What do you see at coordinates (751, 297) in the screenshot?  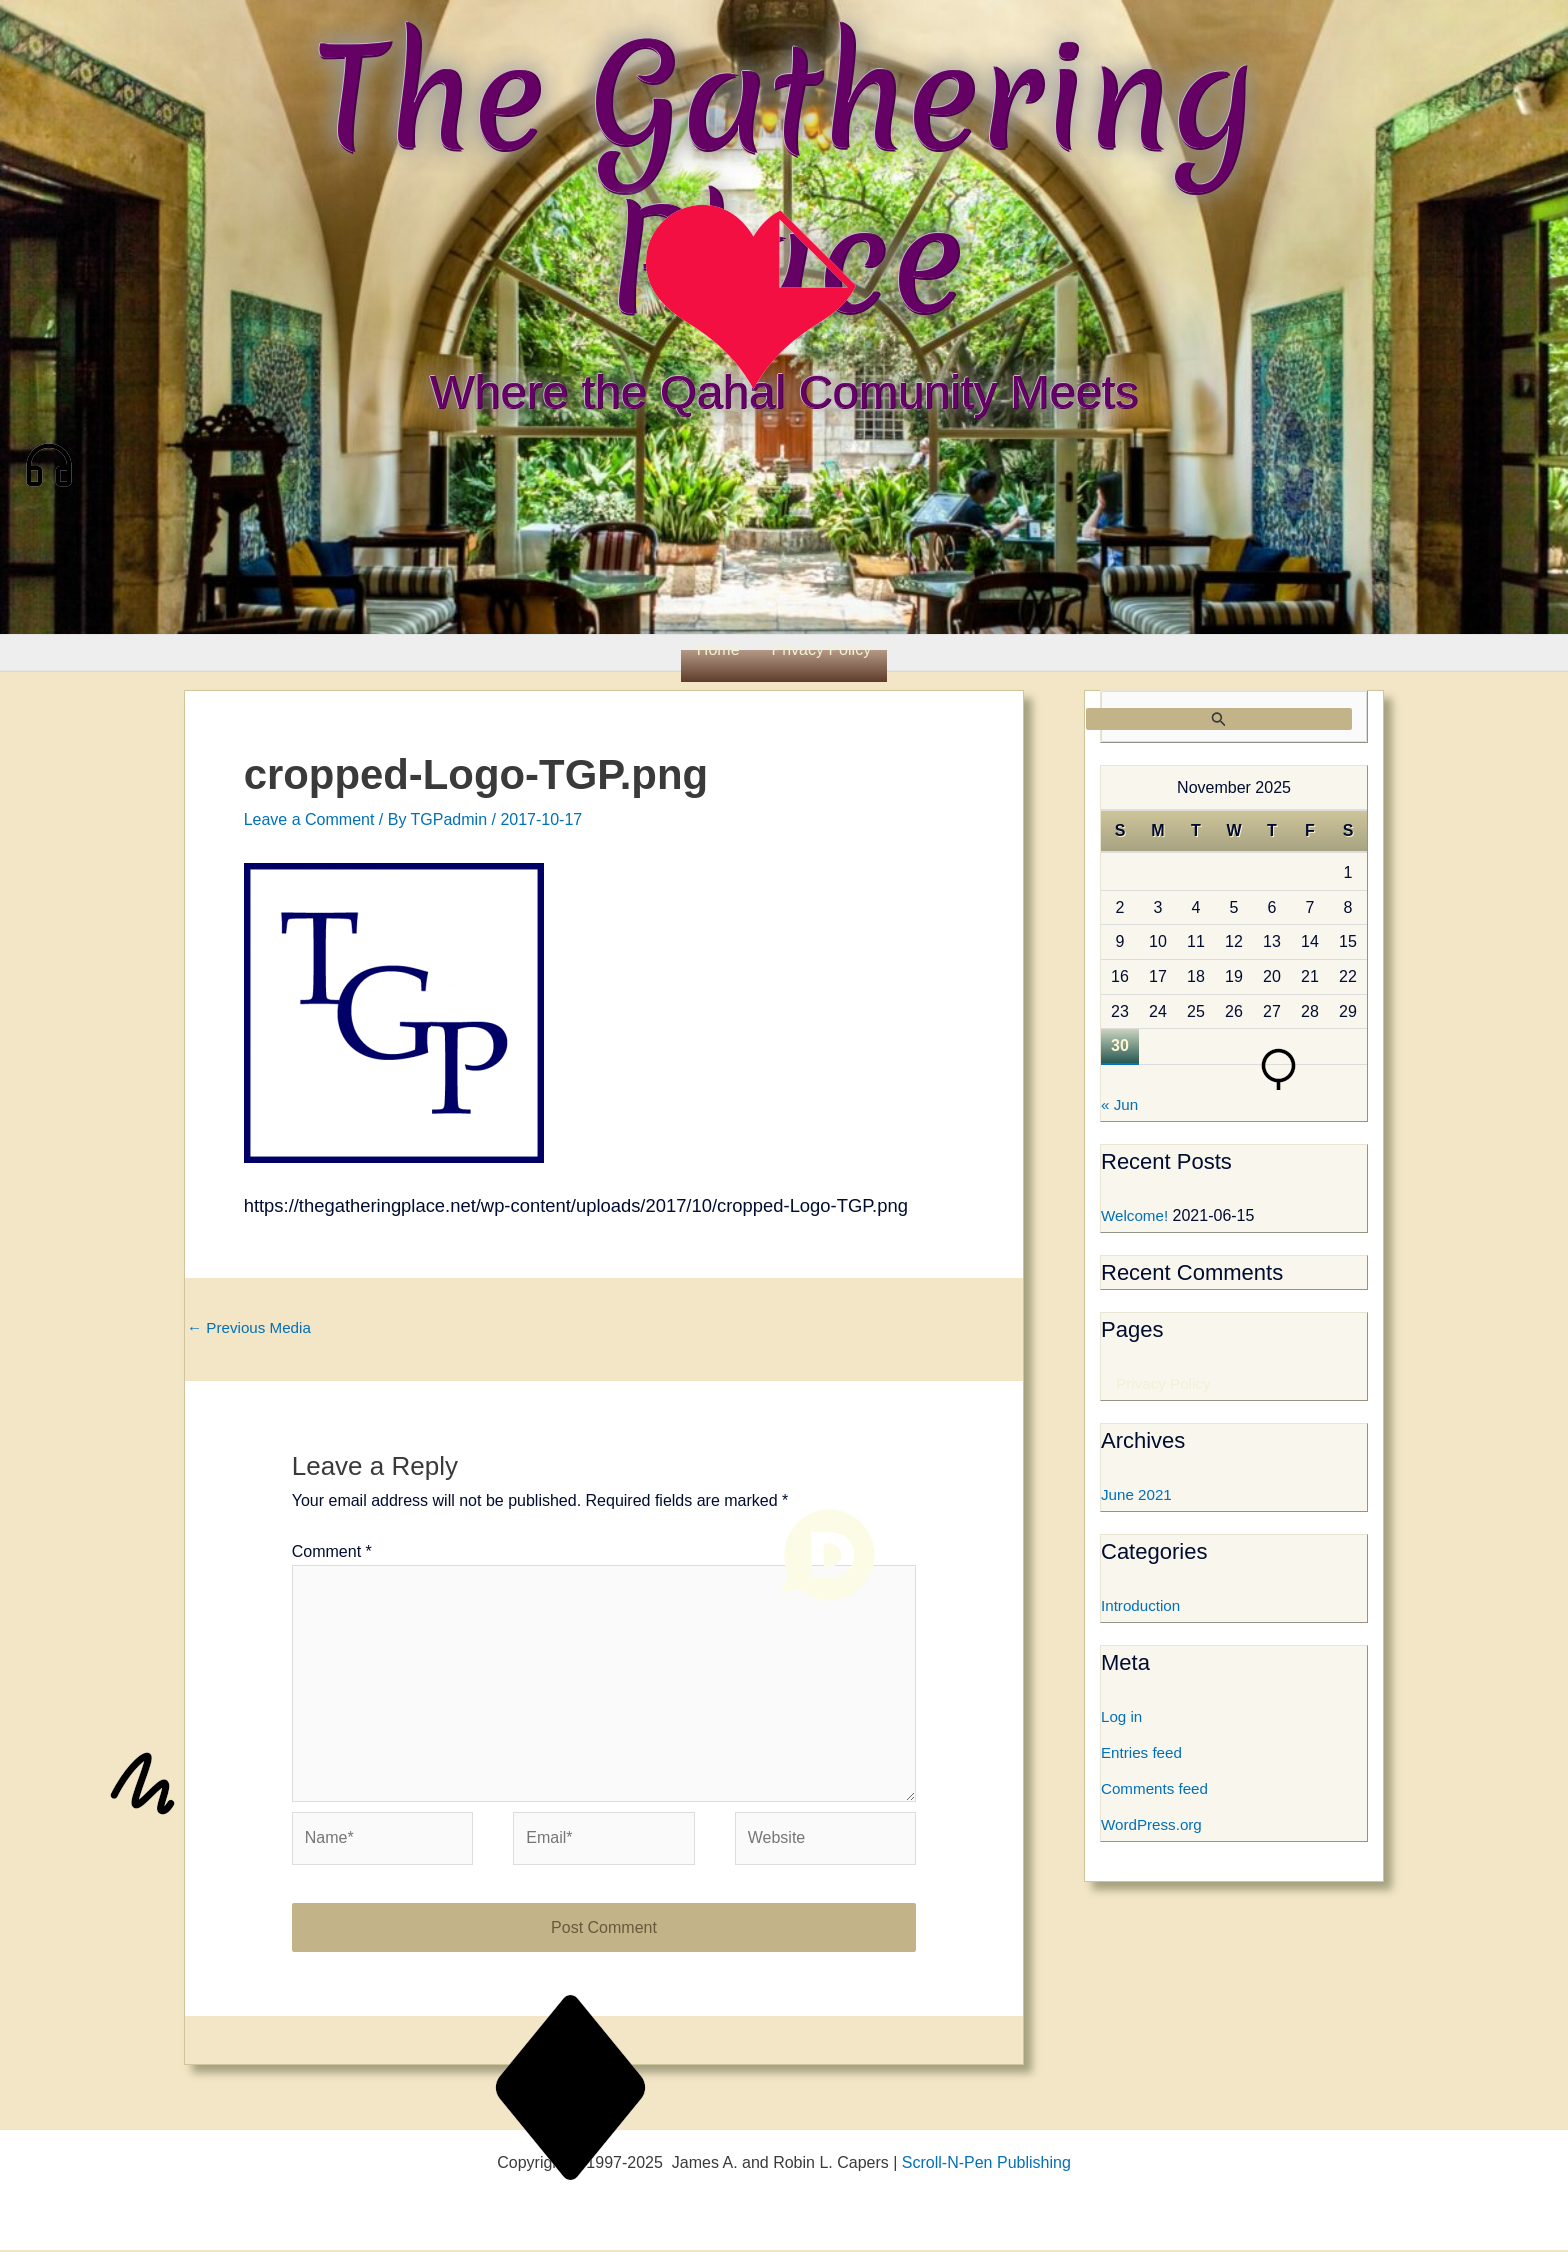 I see `open ilovepdf website or app` at bounding box center [751, 297].